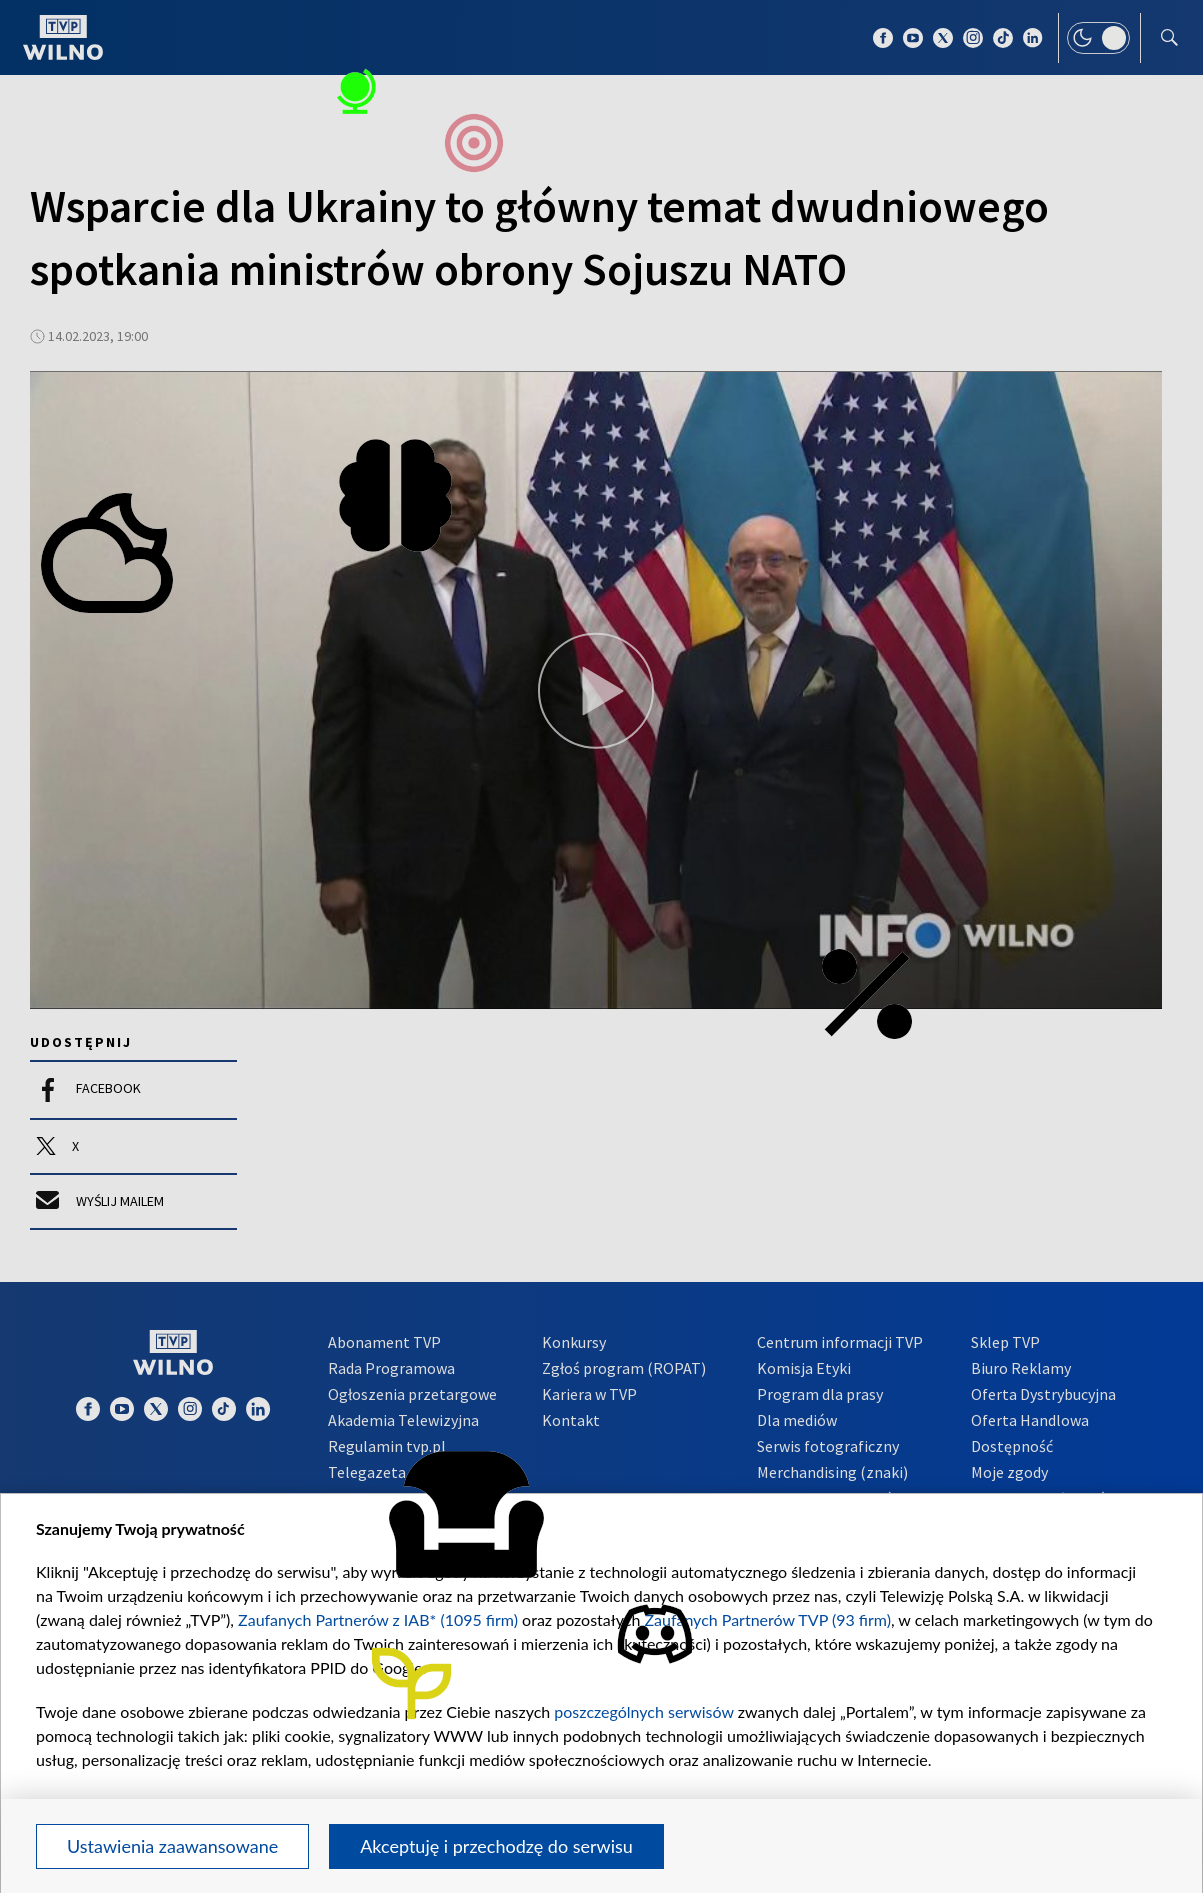  I want to click on access mental health or wellness features, so click(395, 495).